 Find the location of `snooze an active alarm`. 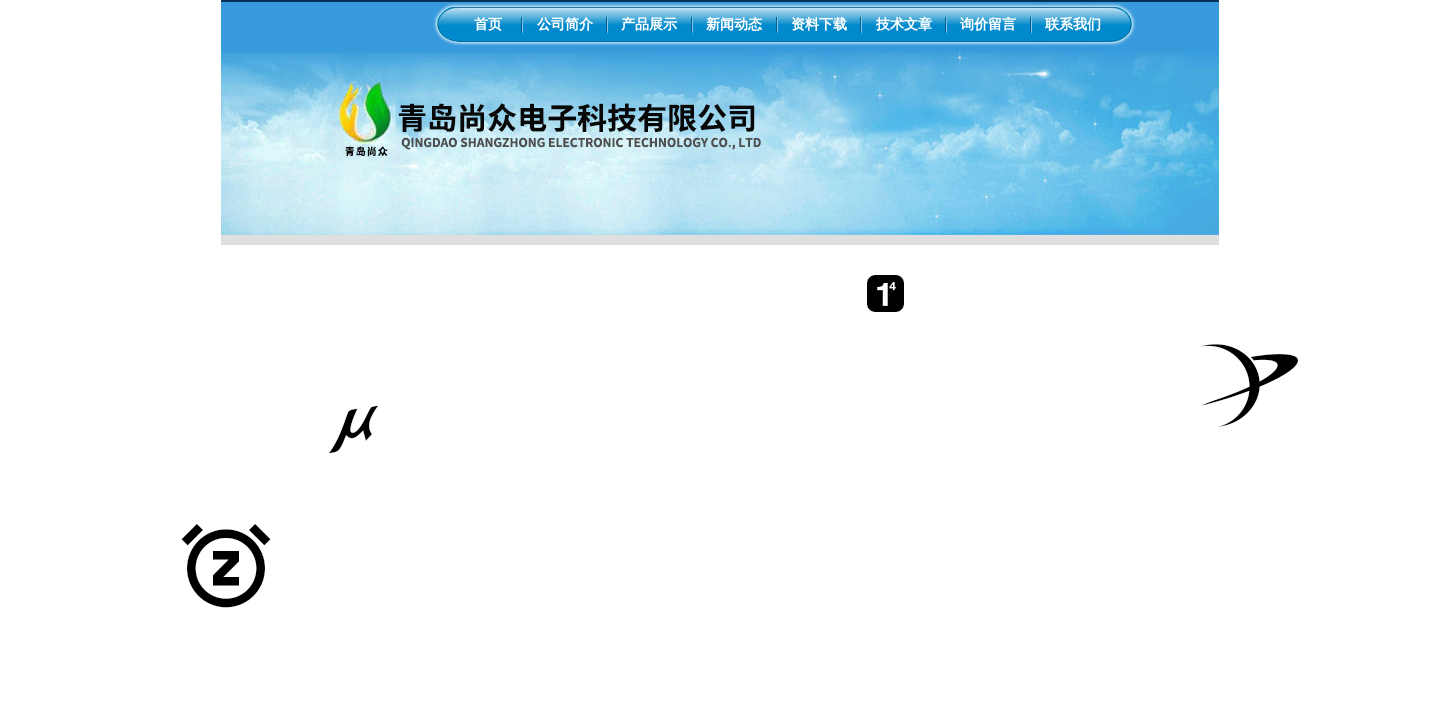

snooze an active alarm is located at coordinates (226, 564).